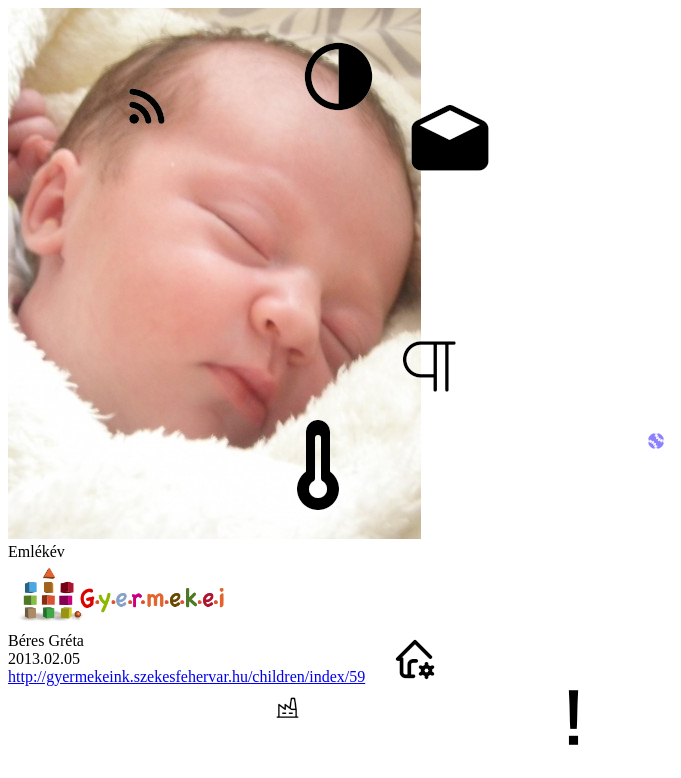 The image size is (681, 778). I want to click on adjust display contrast settings, so click(338, 76).